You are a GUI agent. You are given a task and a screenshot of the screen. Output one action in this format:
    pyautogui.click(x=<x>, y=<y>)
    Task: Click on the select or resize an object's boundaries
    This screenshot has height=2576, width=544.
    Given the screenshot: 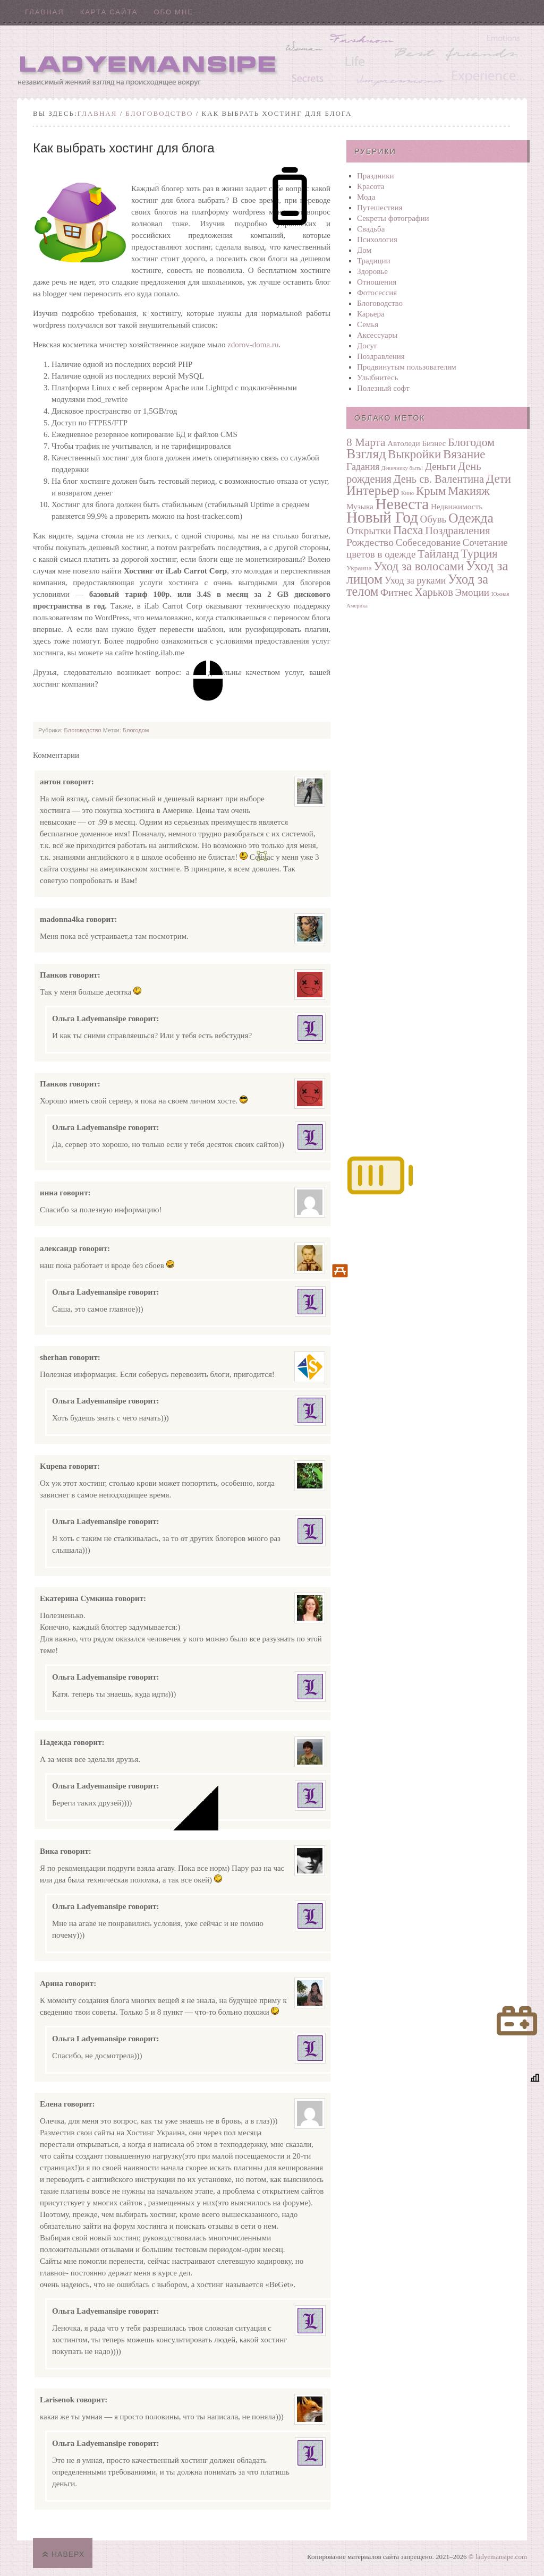 What is the action you would take?
    pyautogui.click(x=262, y=856)
    